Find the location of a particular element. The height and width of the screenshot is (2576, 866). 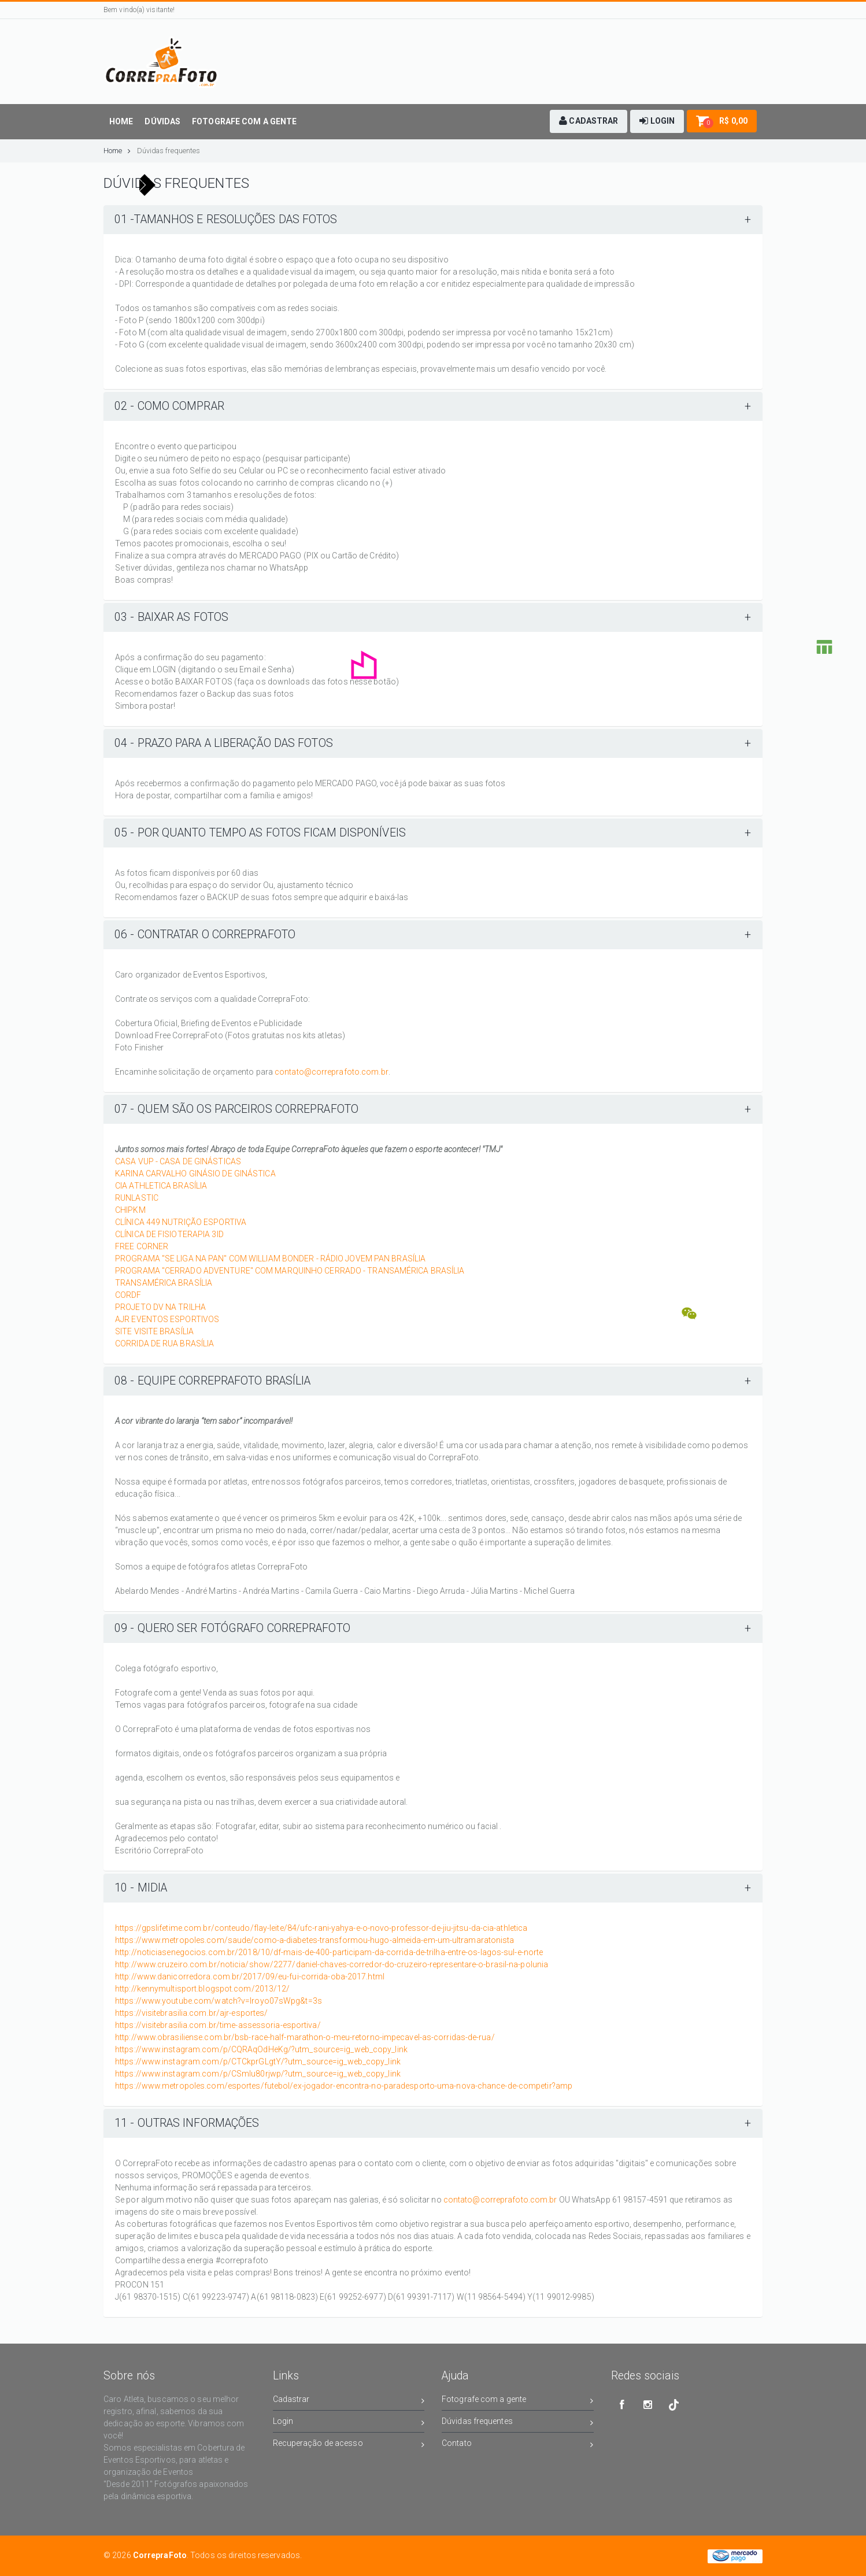

view building or property details is located at coordinates (364, 666).